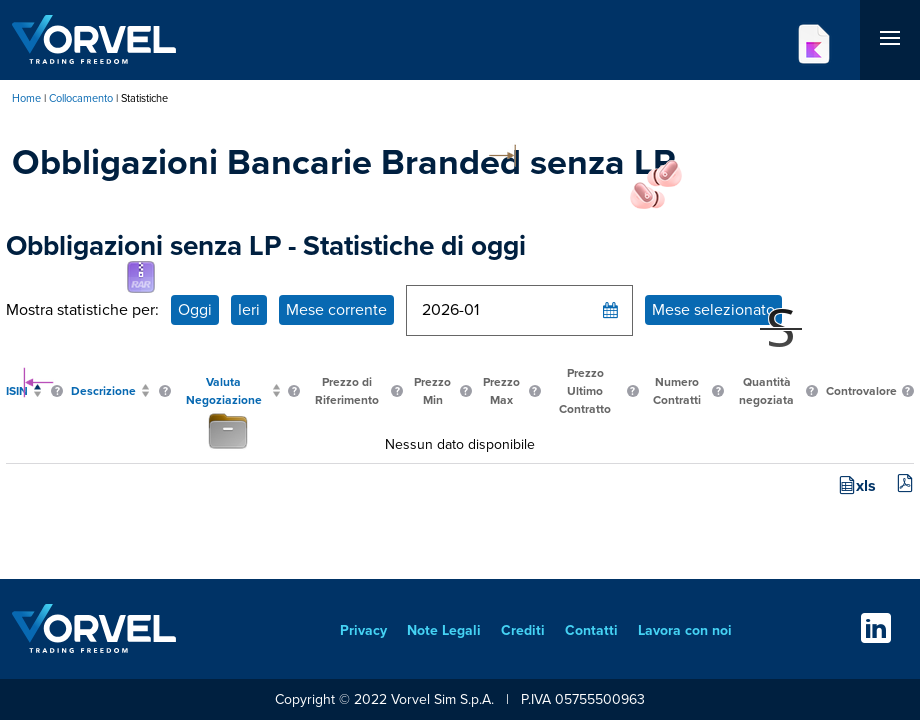 The width and height of the screenshot is (920, 720). Describe the element at coordinates (781, 329) in the screenshot. I see `apply strikethrough formatting to selected text` at that location.